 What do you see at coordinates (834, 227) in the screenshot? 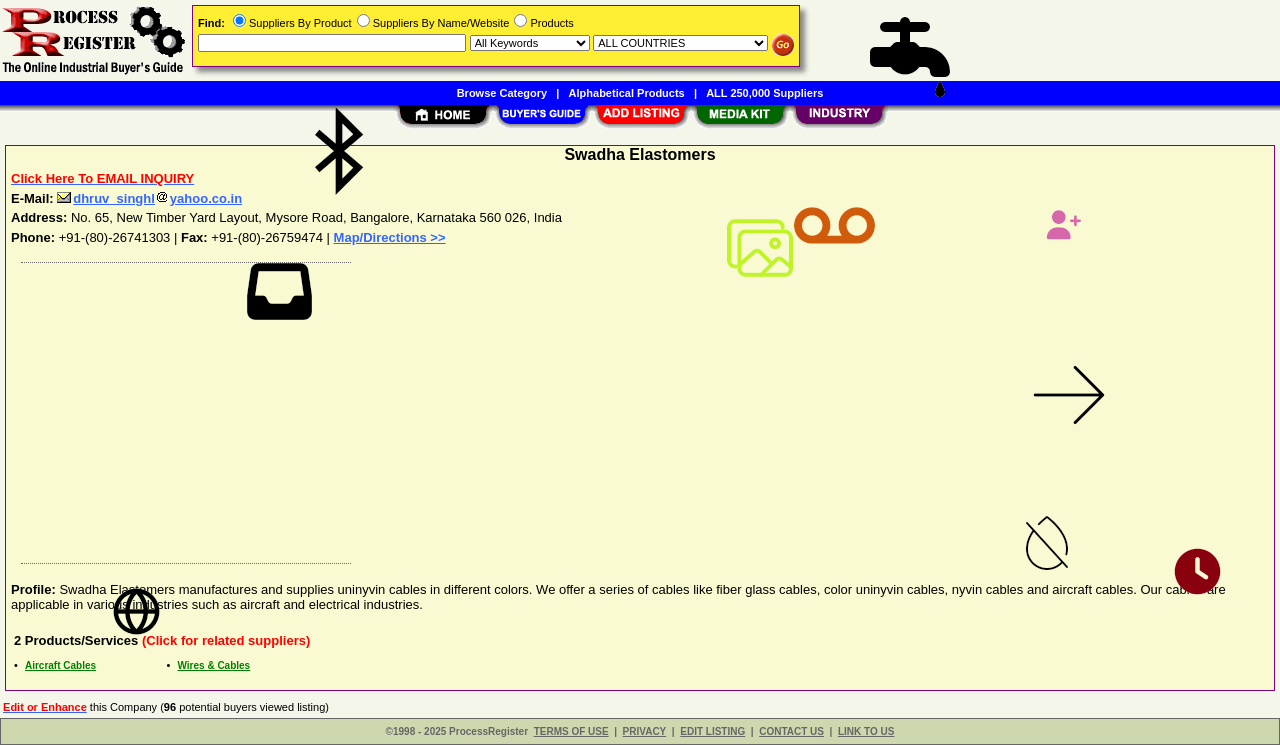
I see `access your voicemail messages` at bounding box center [834, 227].